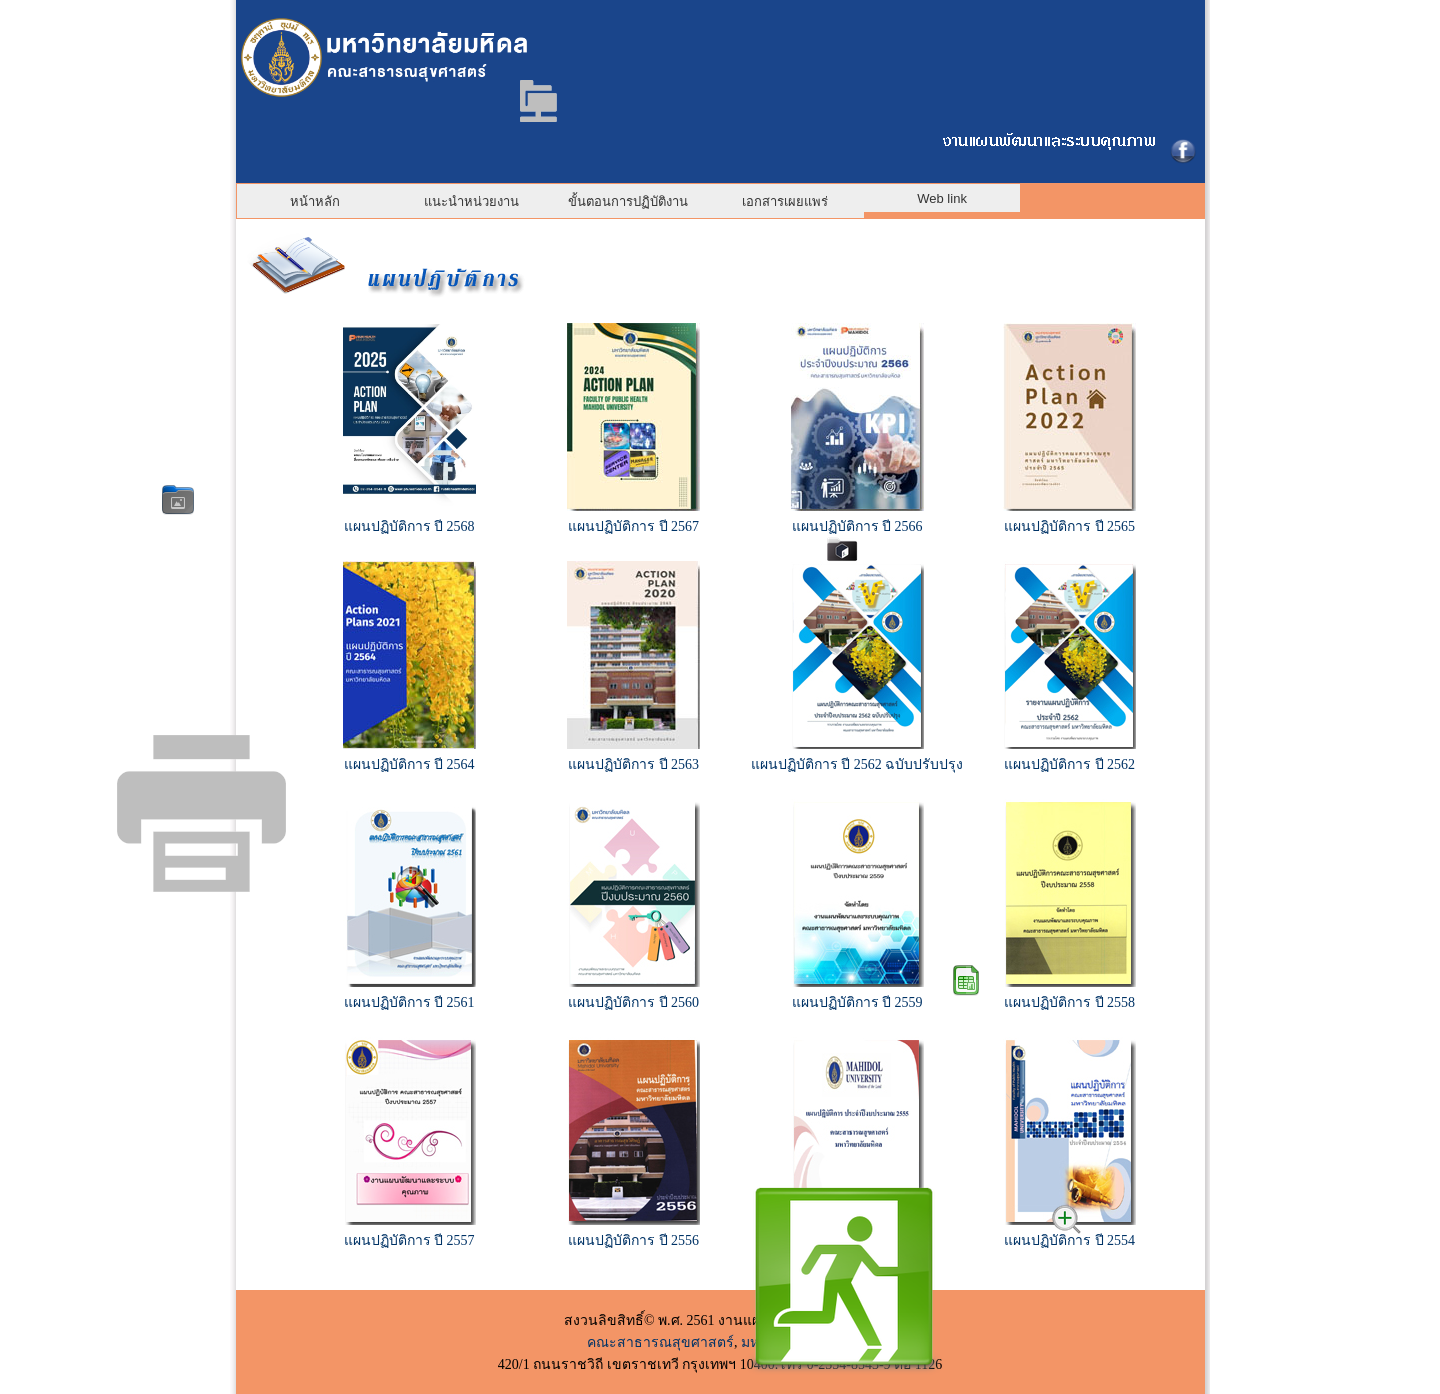 The width and height of the screenshot is (1440, 1394). Describe the element at coordinates (966, 980) in the screenshot. I see `open a spreadsheet template file` at that location.